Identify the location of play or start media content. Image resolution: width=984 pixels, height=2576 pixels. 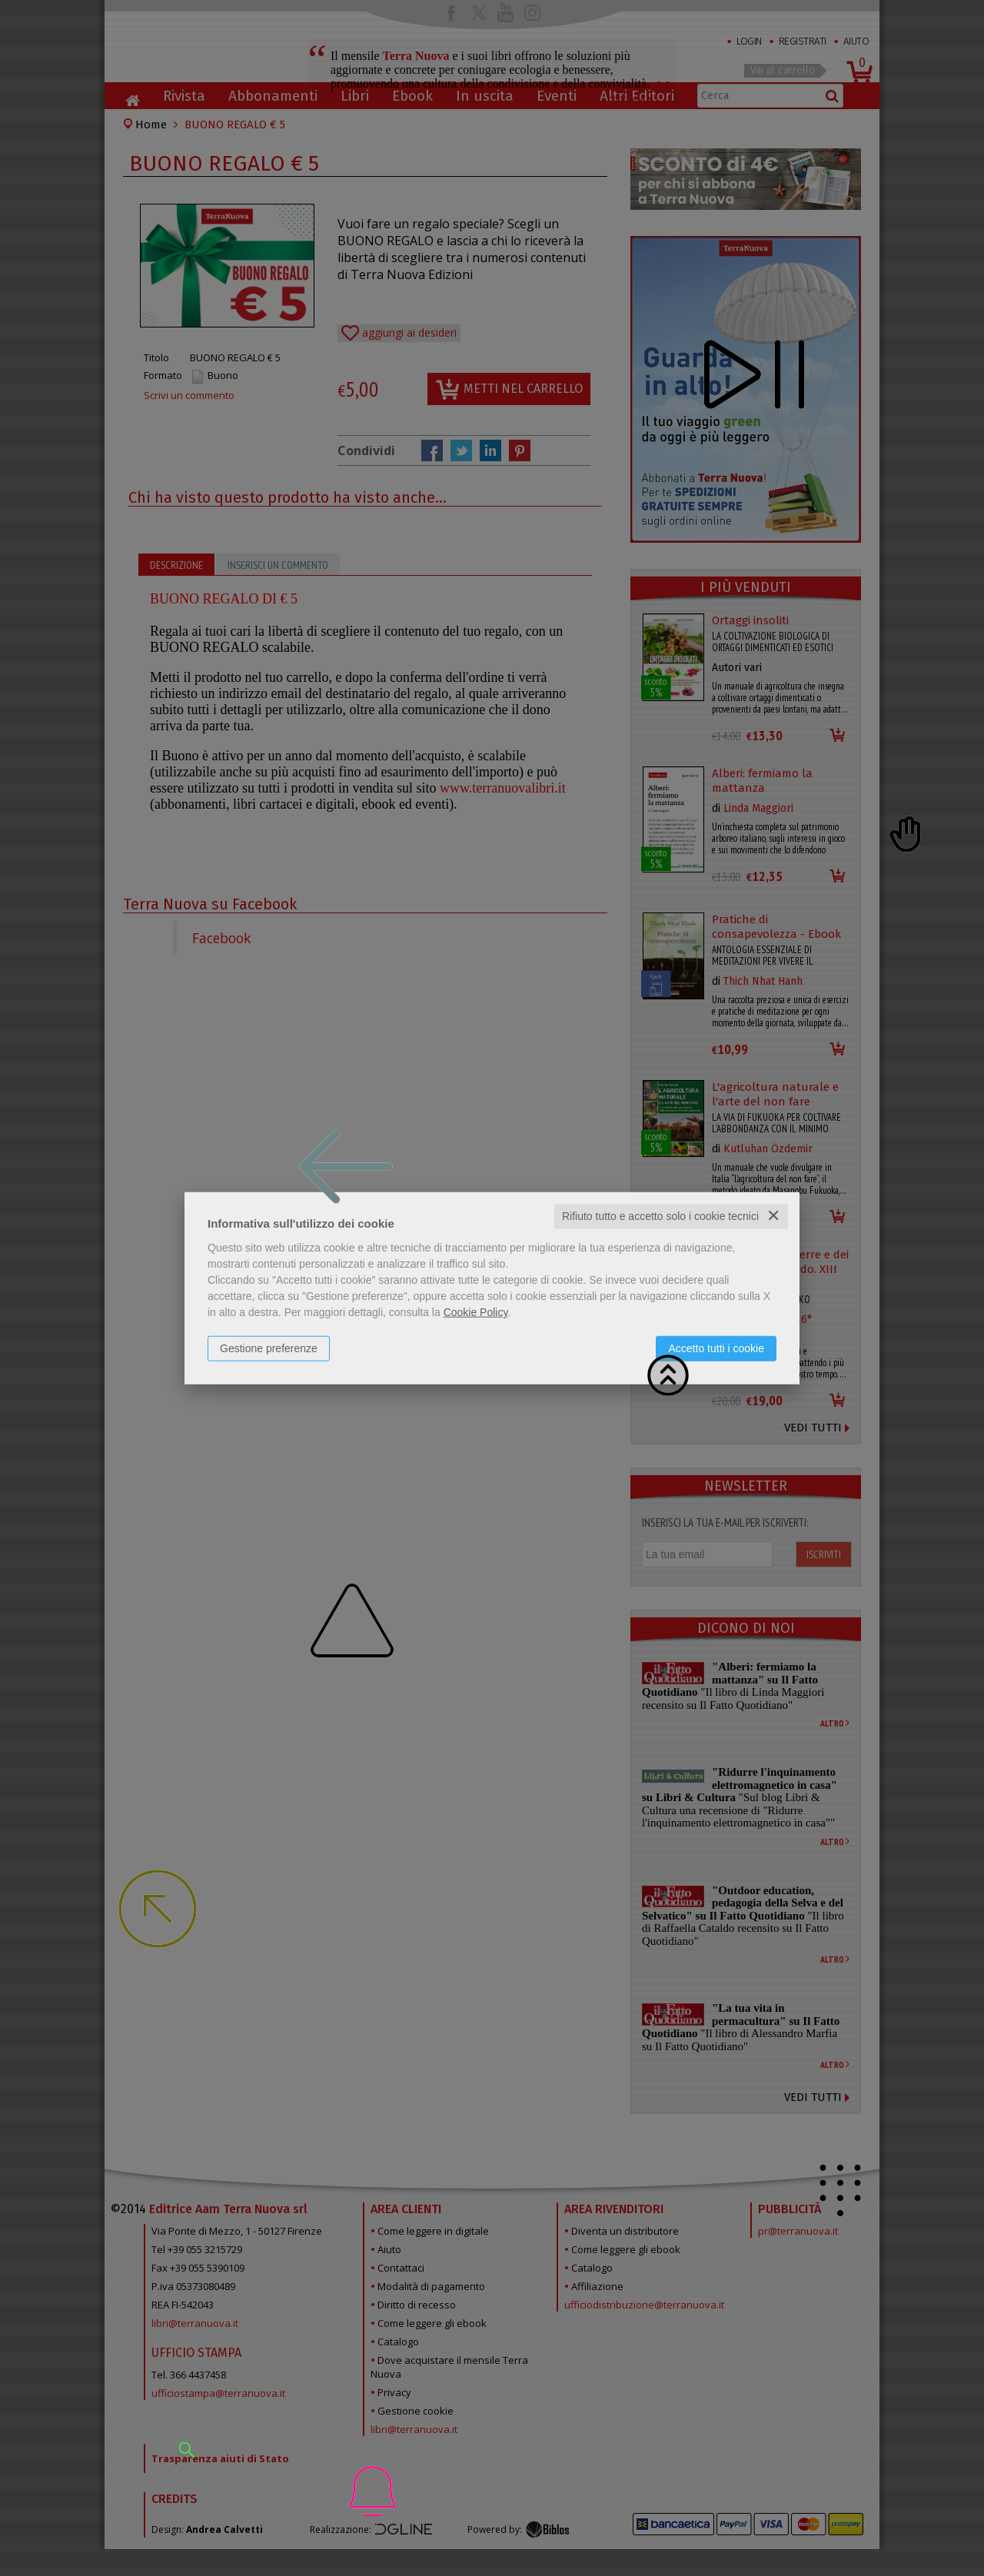
(352, 1622).